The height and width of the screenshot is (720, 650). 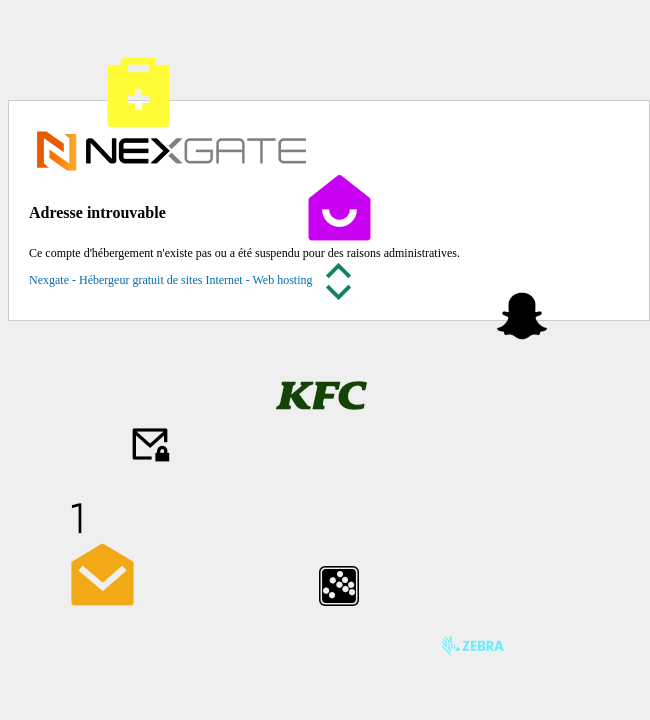 I want to click on open Snapchat app, so click(x=522, y=316).